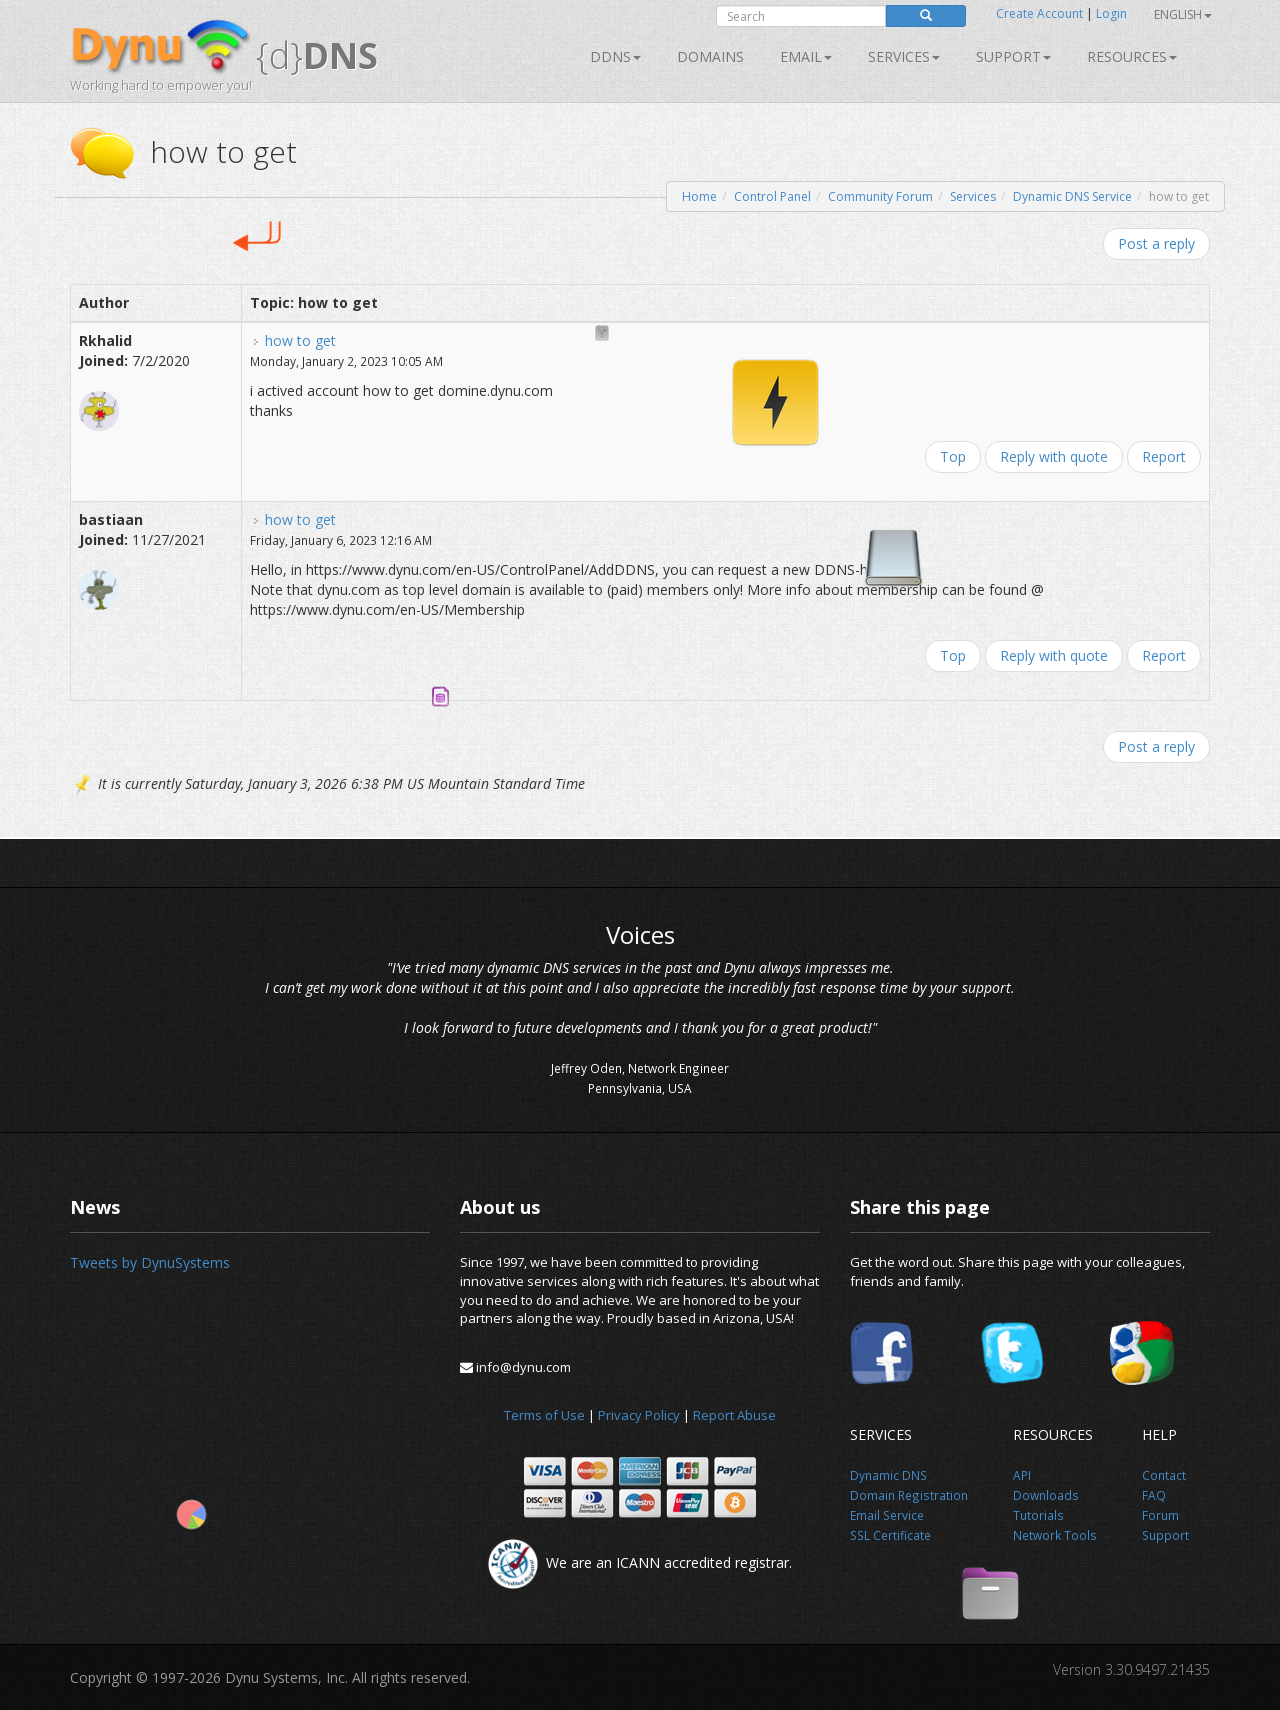  What do you see at coordinates (775, 402) in the screenshot?
I see `open power management settings` at bounding box center [775, 402].